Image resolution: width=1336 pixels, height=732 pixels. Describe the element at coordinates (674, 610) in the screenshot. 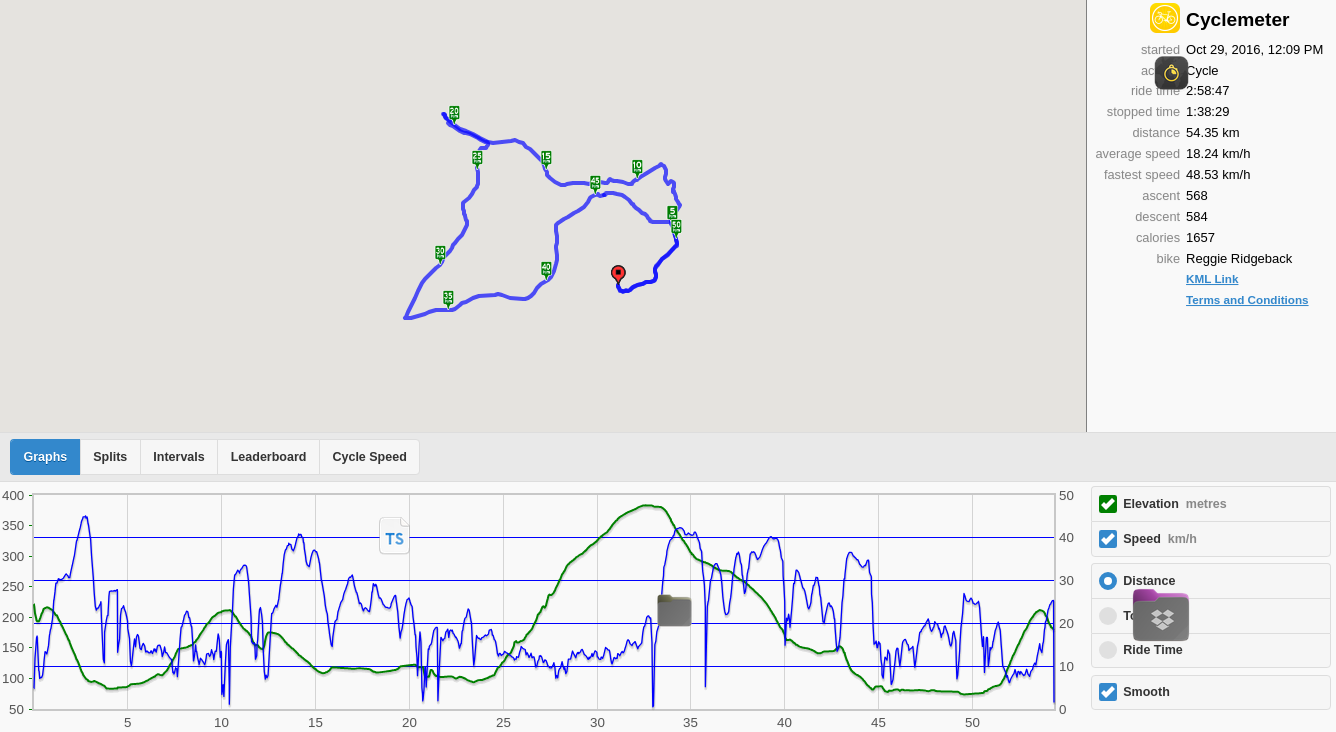

I see `open folder to view contents` at that location.